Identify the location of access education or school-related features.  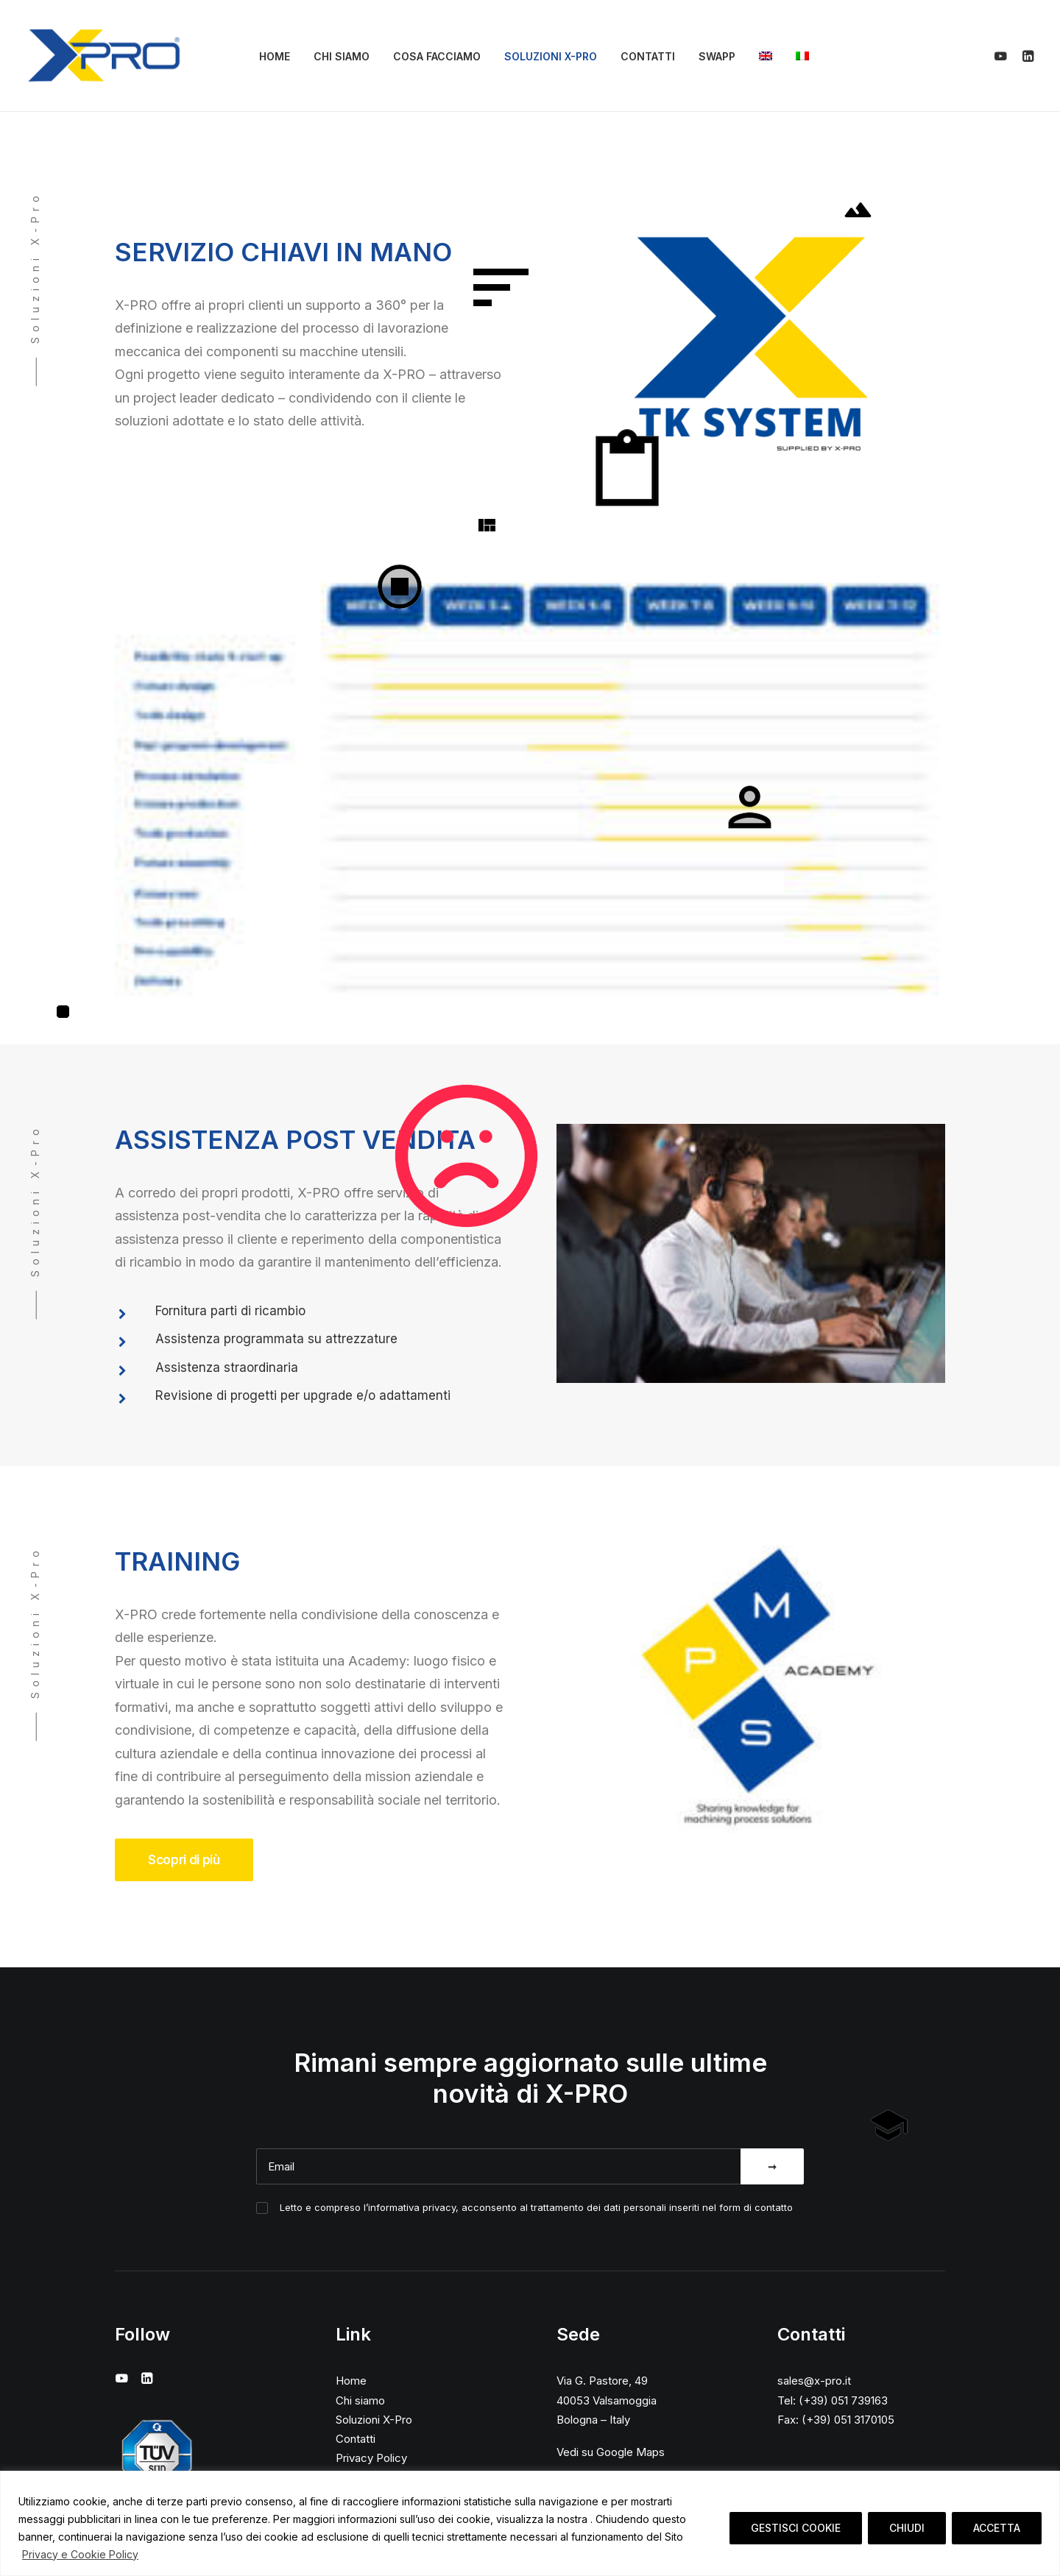
(888, 2125).